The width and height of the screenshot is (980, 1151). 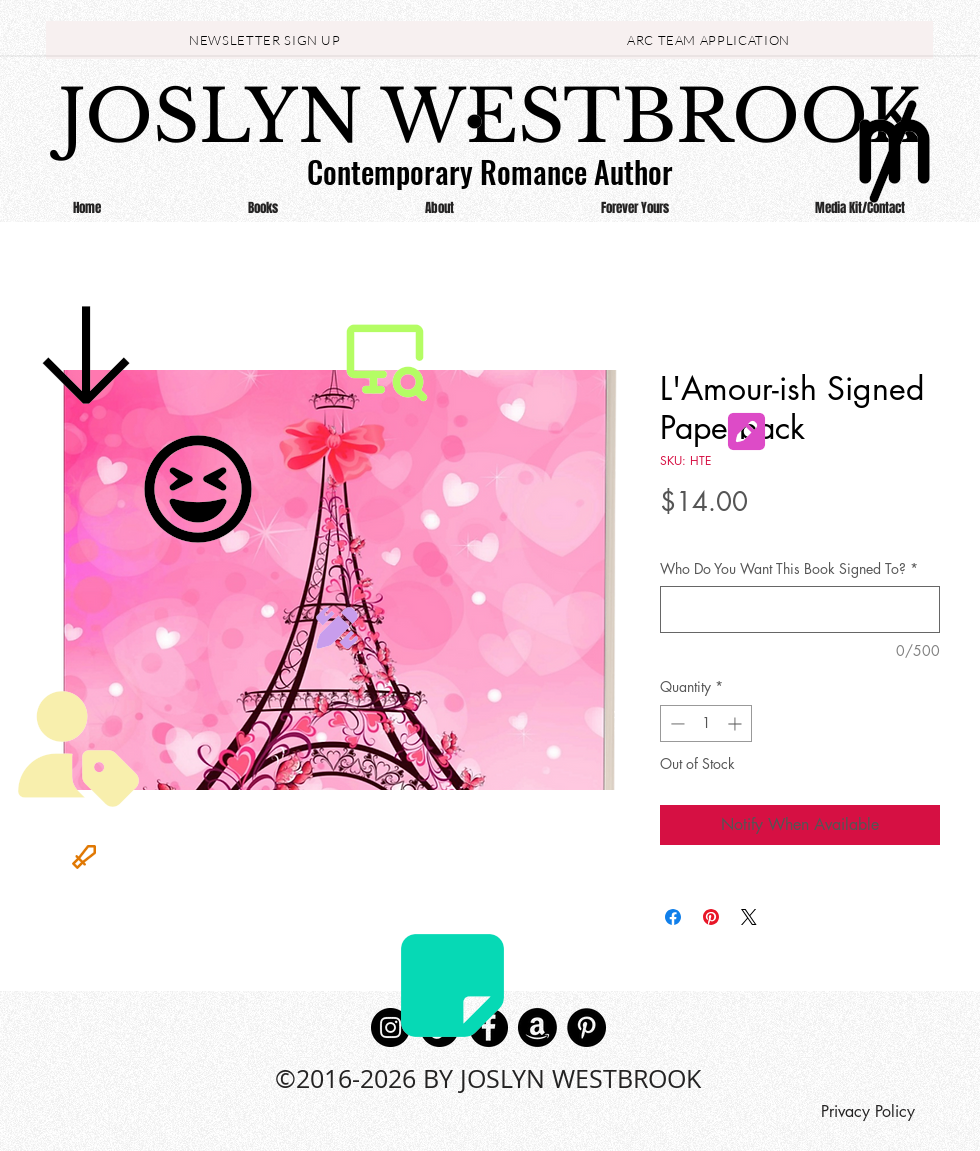 What do you see at coordinates (337, 628) in the screenshot?
I see `access design or editing tools` at bounding box center [337, 628].